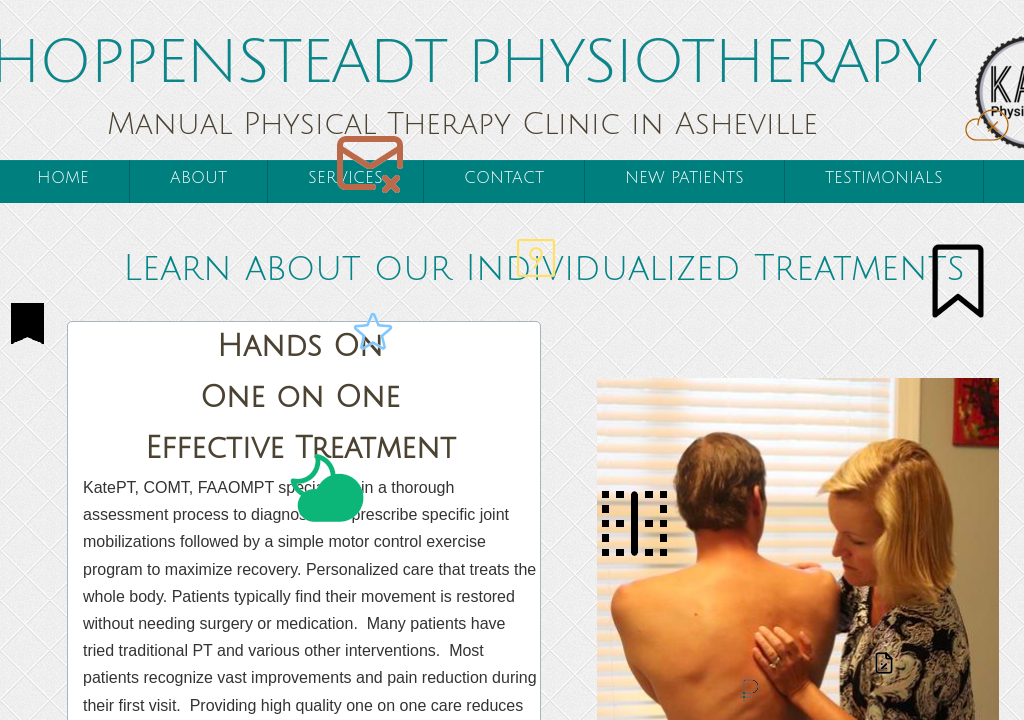  I want to click on view document with percentage or discount details, so click(884, 663).